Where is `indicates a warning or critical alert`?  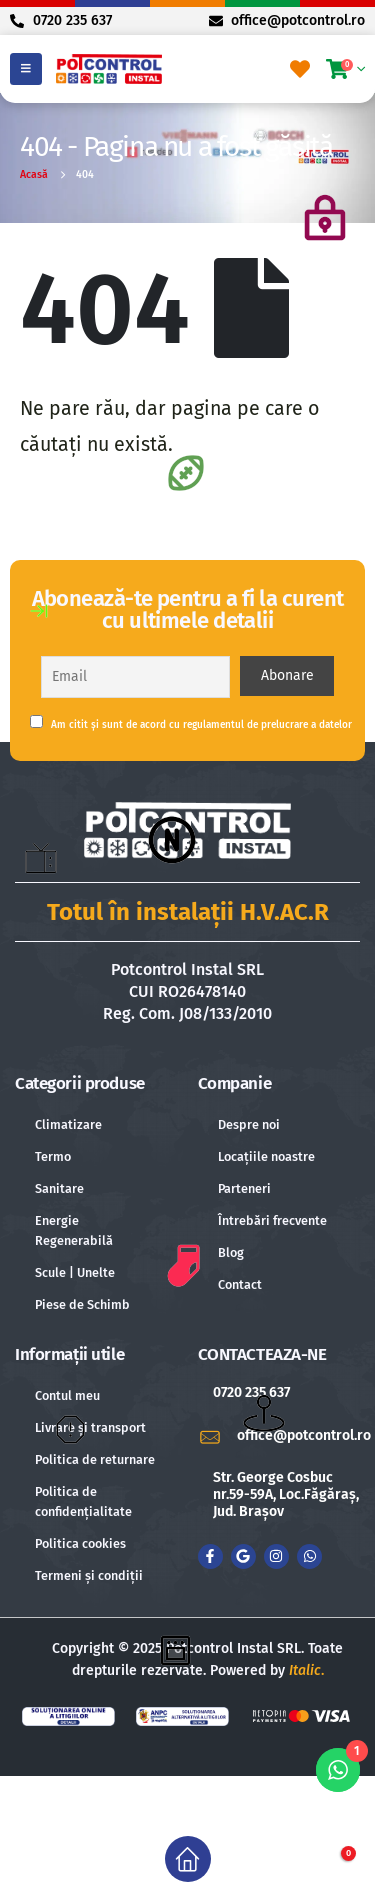 indicates a warning or critical alert is located at coordinates (70, 1429).